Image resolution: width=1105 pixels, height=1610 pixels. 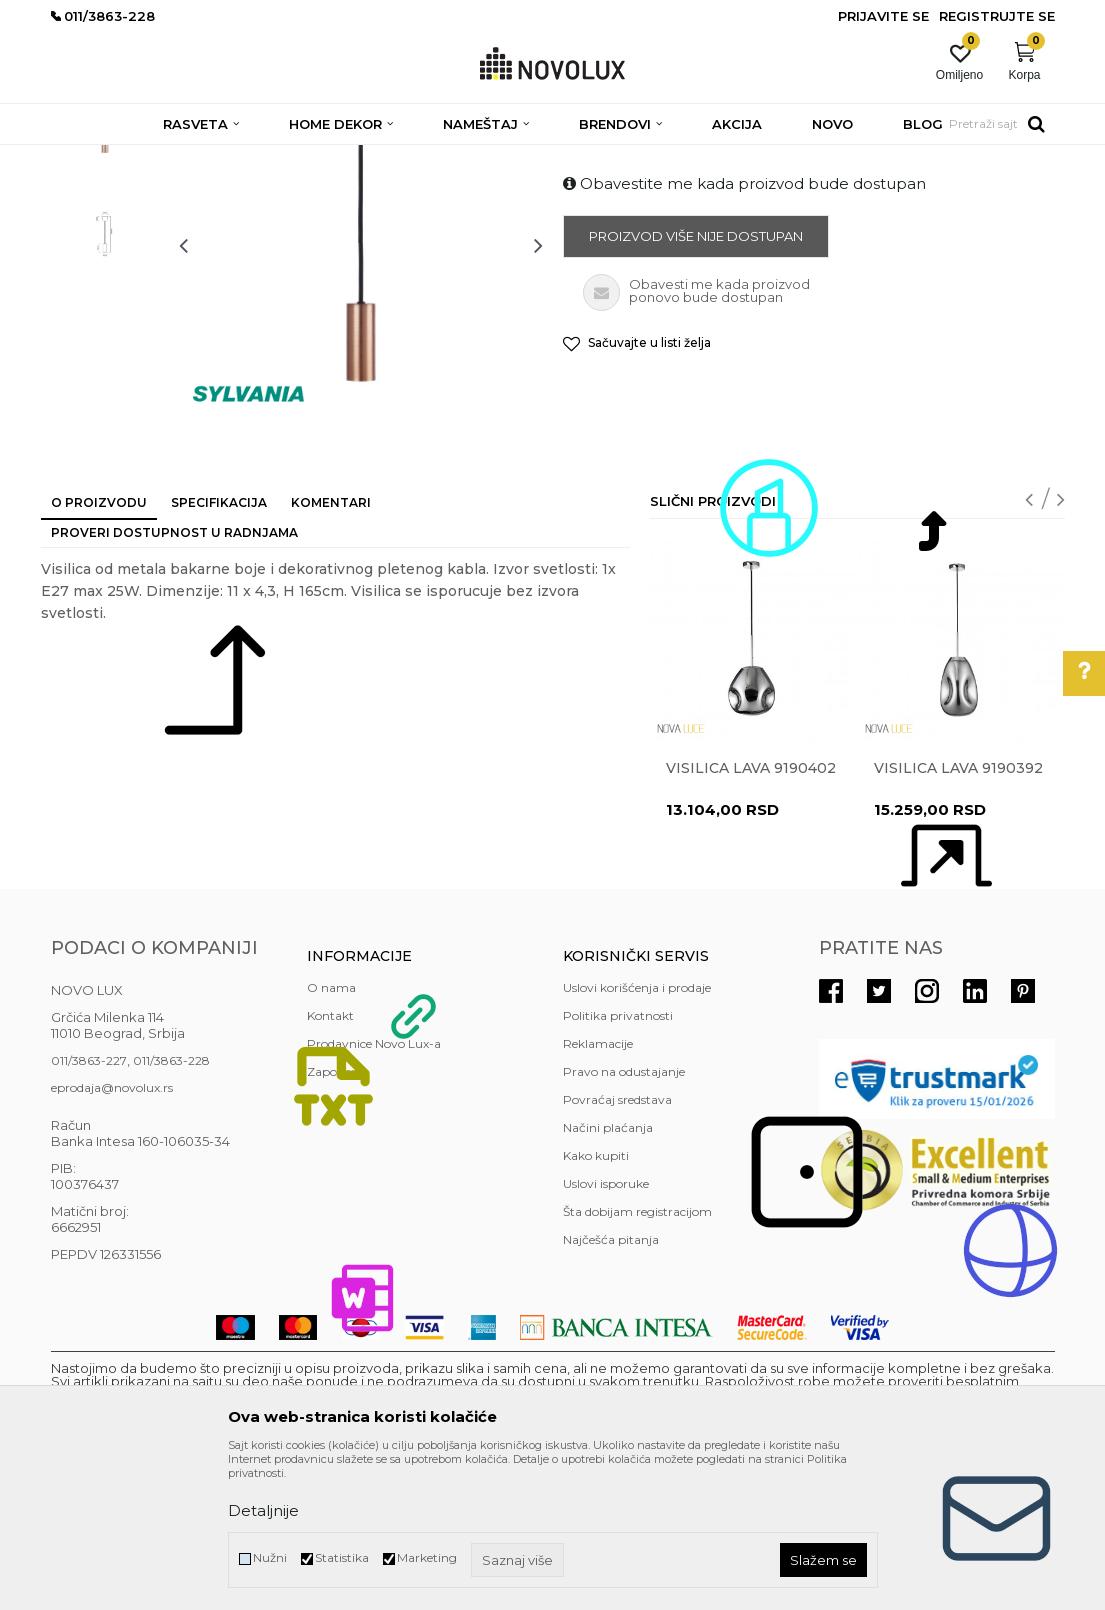 I want to click on access global or international settings, so click(x=1010, y=1250).